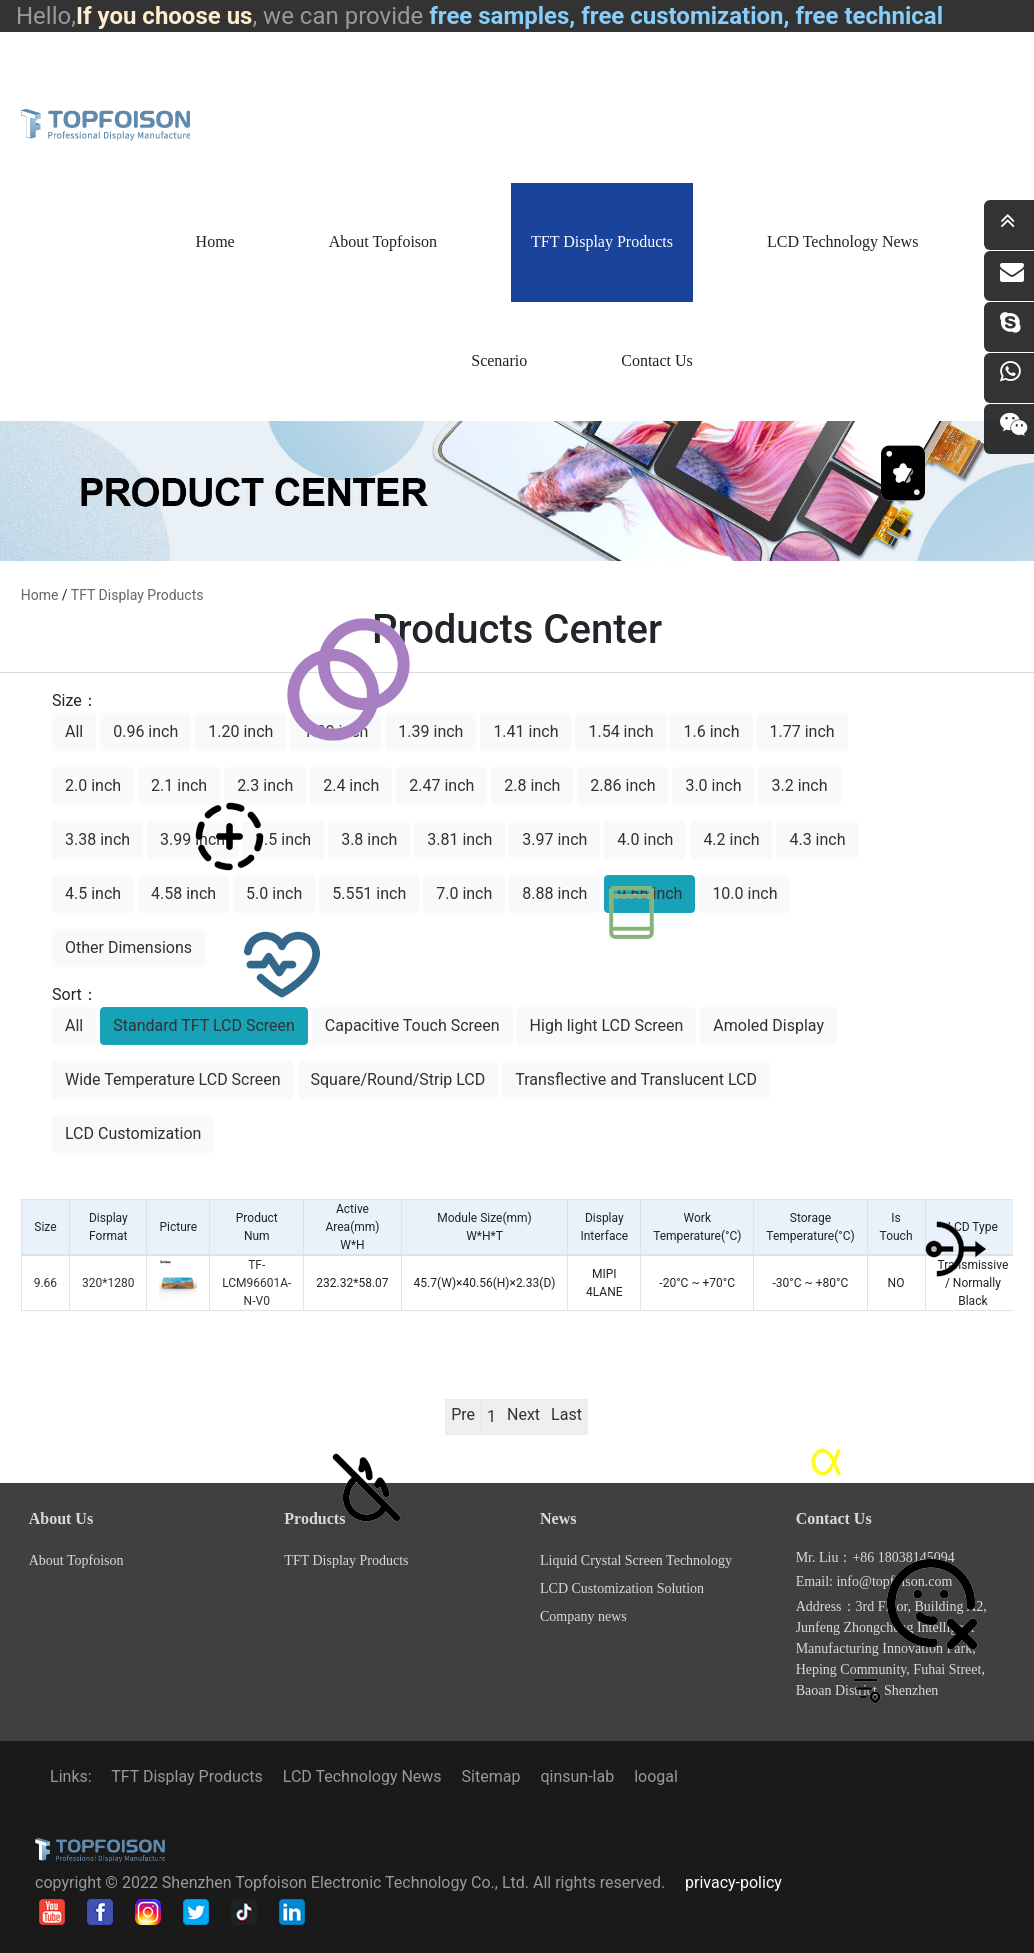 Image resolution: width=1034 pixels, height=1953 pixels. What do you see at coordinates (282, 962) in the screenshot?
I see `view health or fitness data` at bounding box center [282, 962].